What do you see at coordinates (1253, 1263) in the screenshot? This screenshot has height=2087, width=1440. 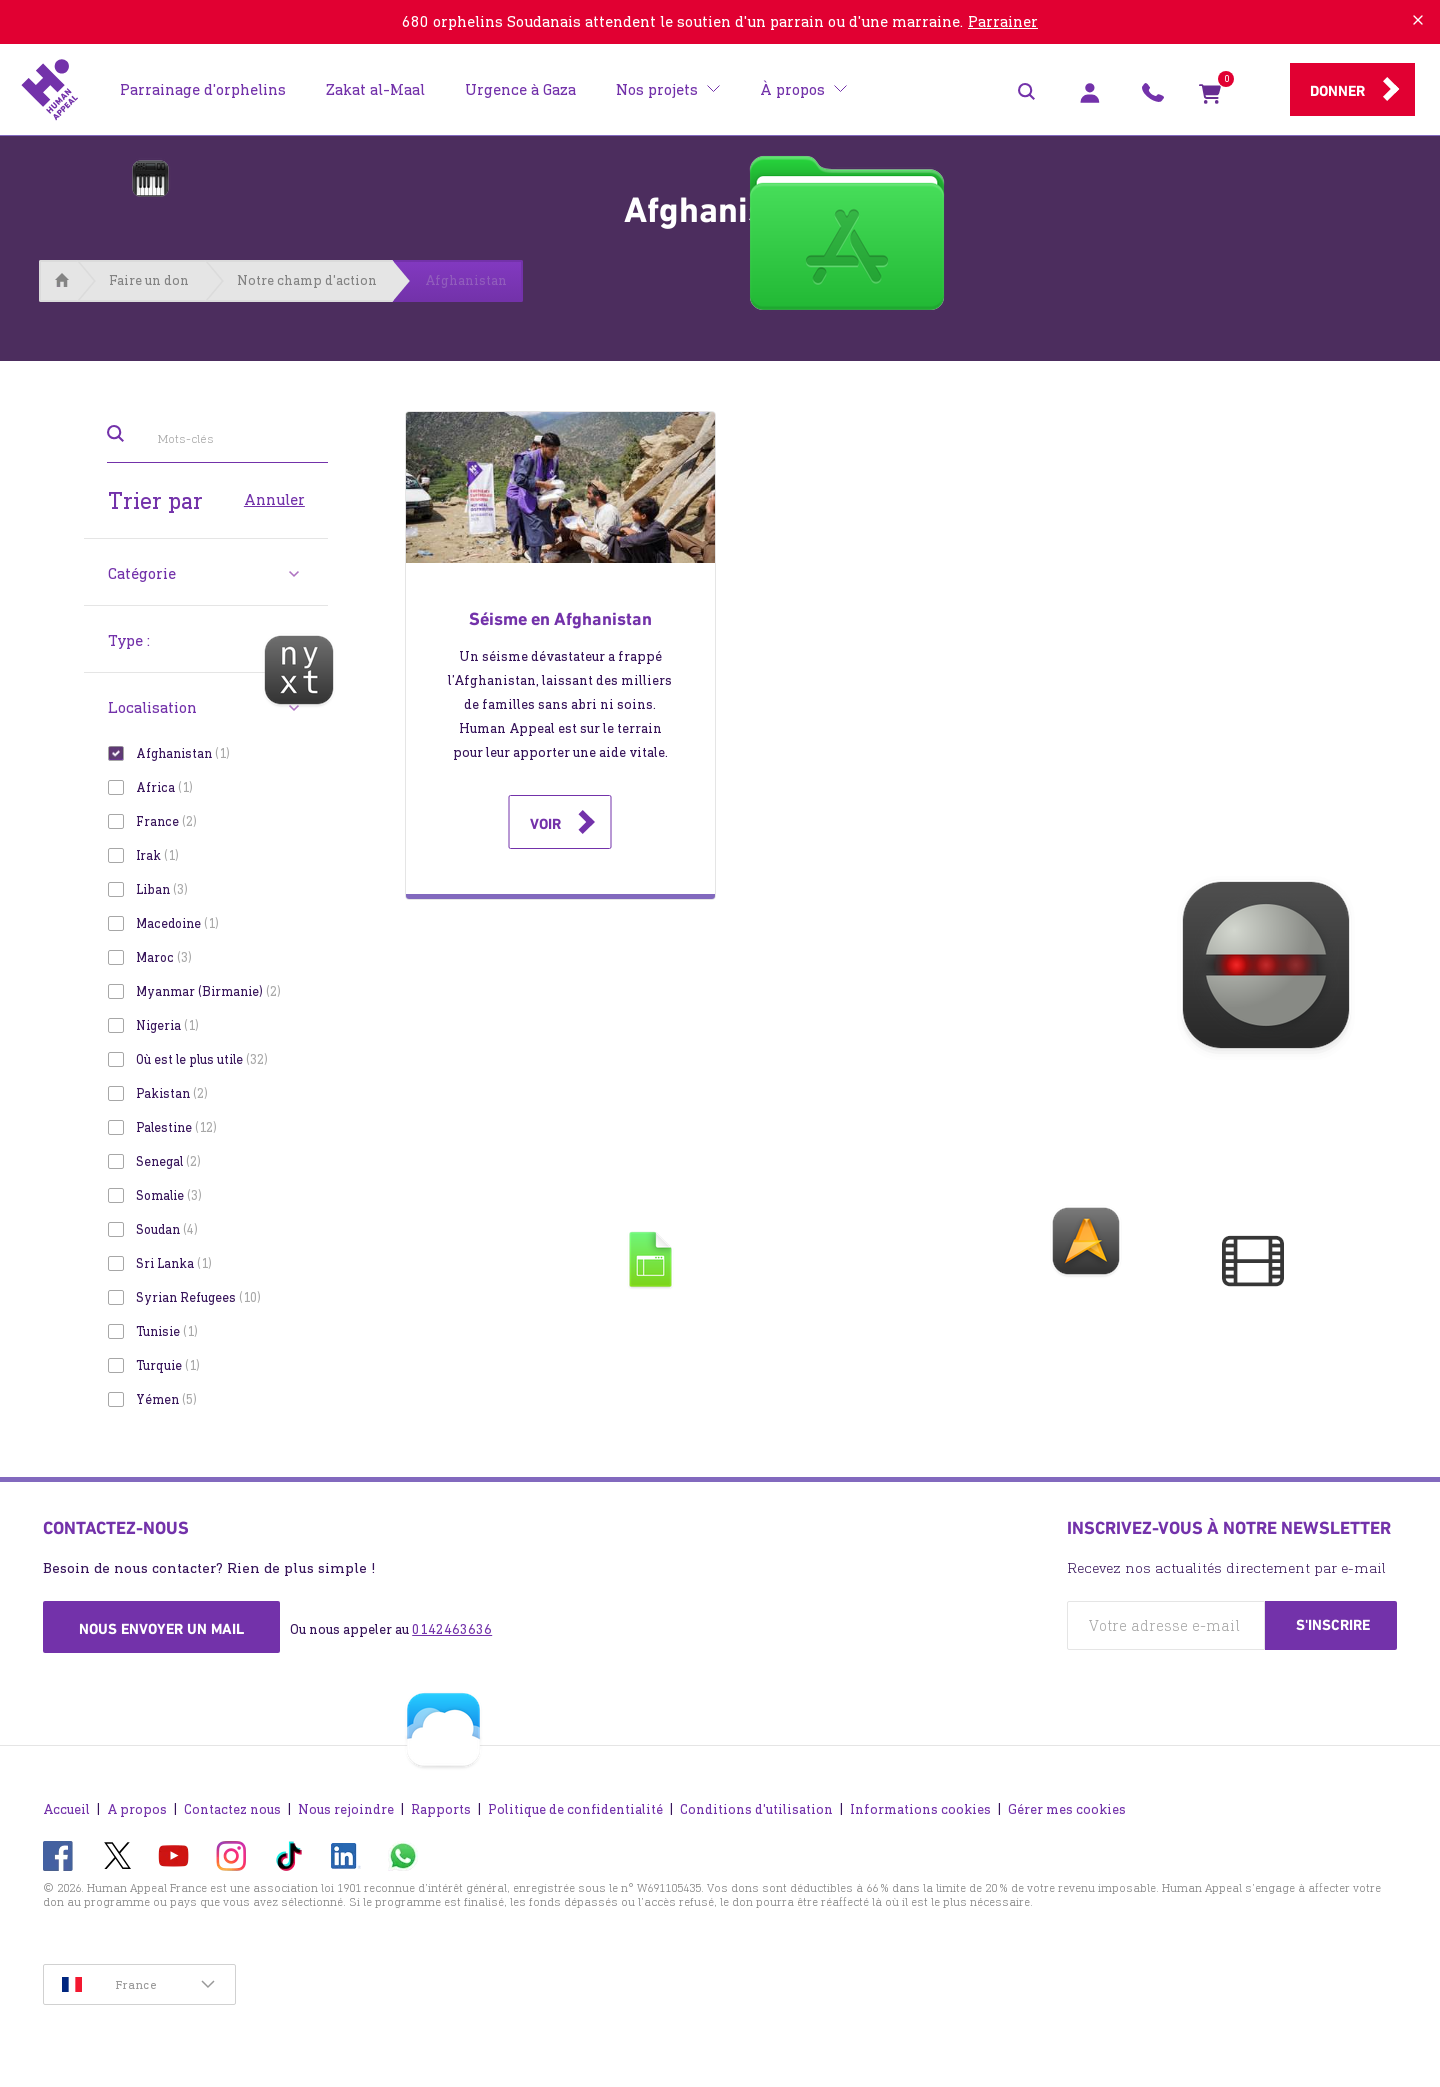 I see `open video player application` at bounding box center [1253, 1263].